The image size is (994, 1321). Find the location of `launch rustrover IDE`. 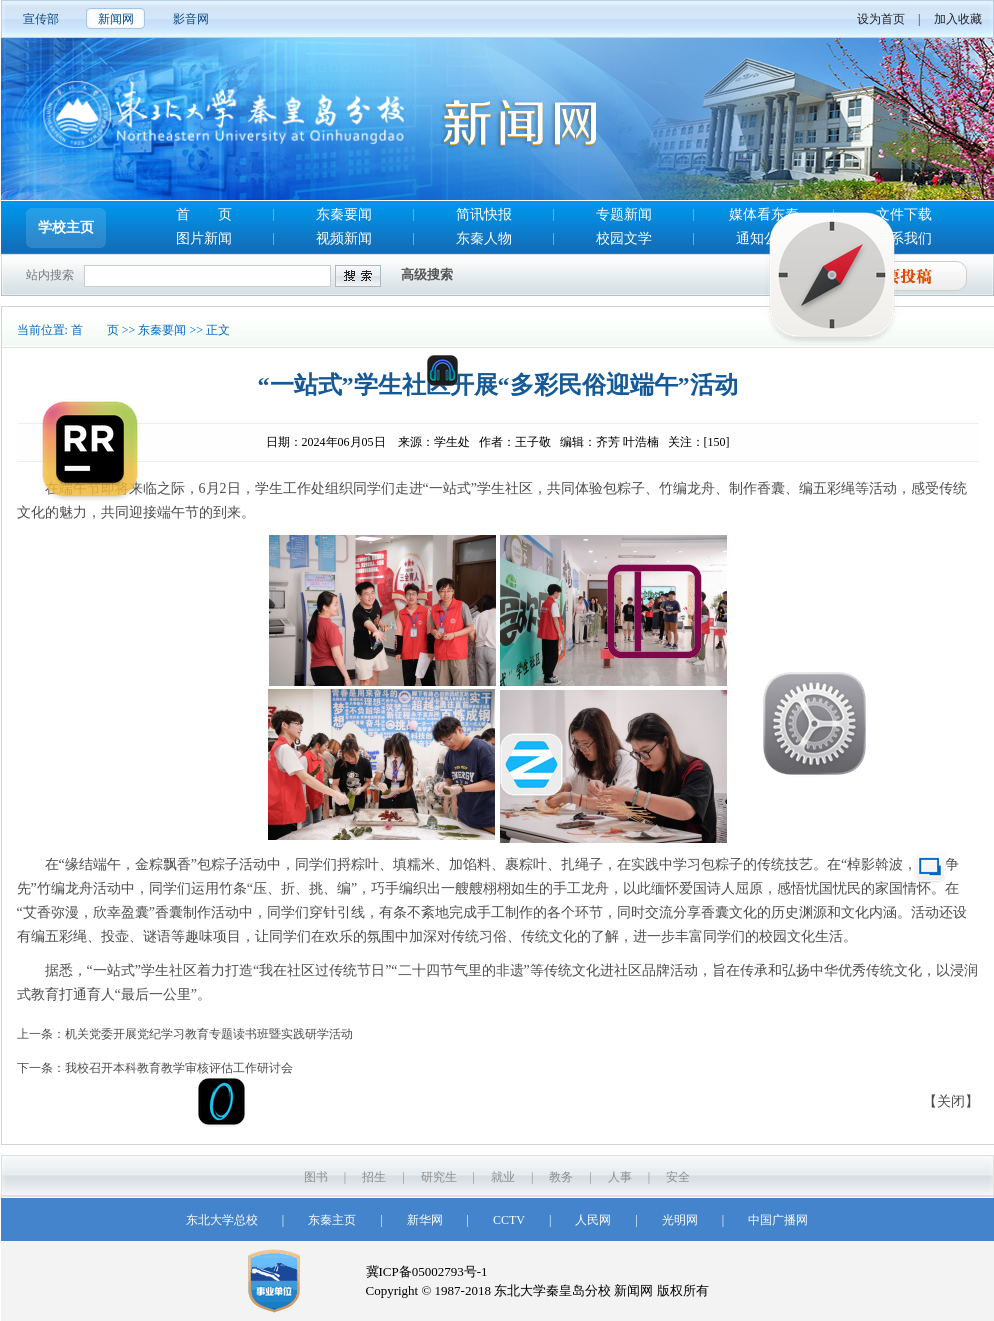

launch rustrover IDE is located at coordinates (90, 449).